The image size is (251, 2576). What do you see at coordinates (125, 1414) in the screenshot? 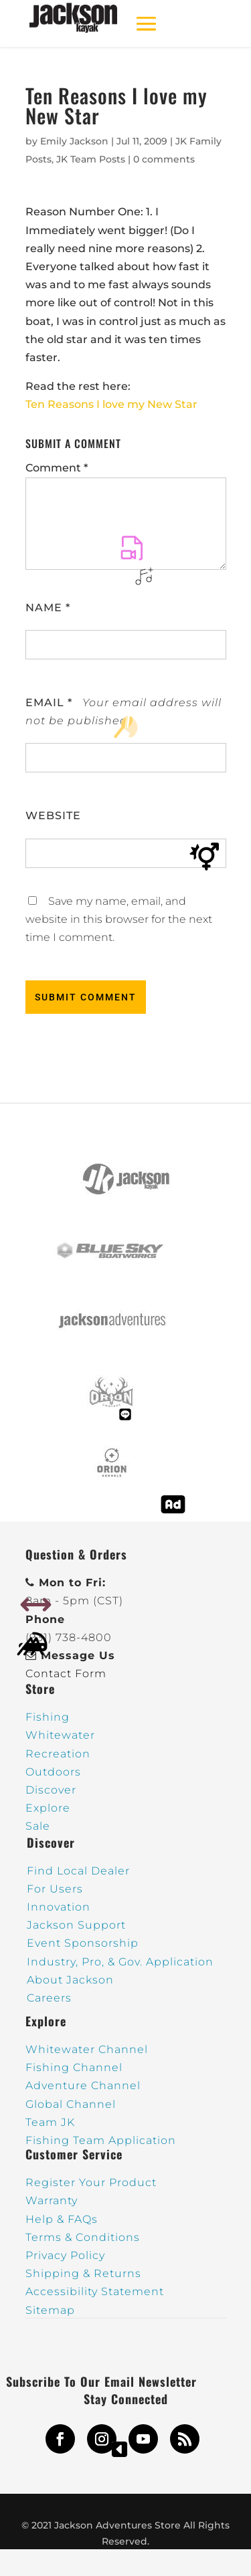
I see `open the LINE messaging app` at bounding box center [125, 1414].